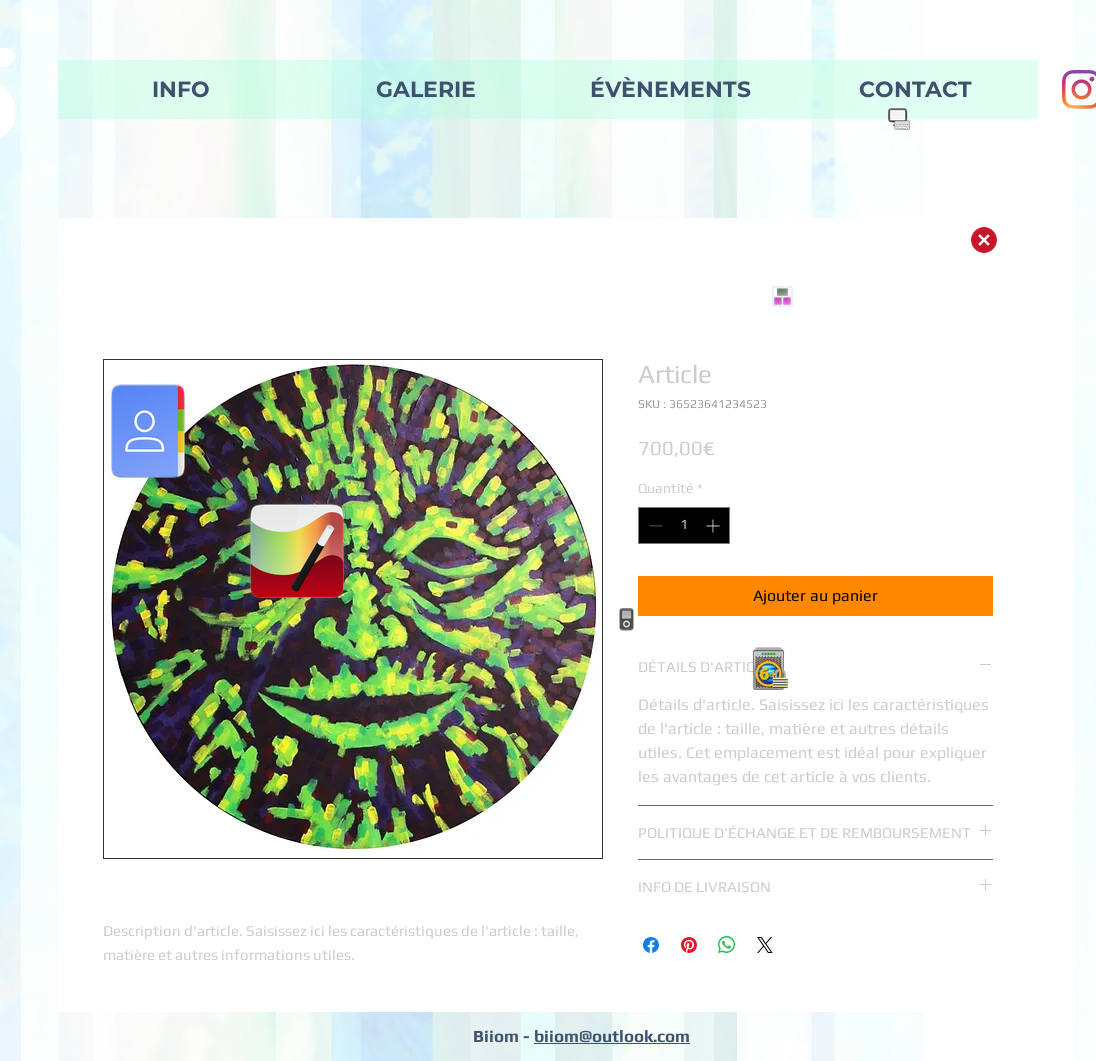 Image resolution: width=1096 pixels, height=1061 pixels. What do you see at coordinates (899, 119) in the screenshot?
I see `access computer or desktop settings` at bounding box center [899, 119].